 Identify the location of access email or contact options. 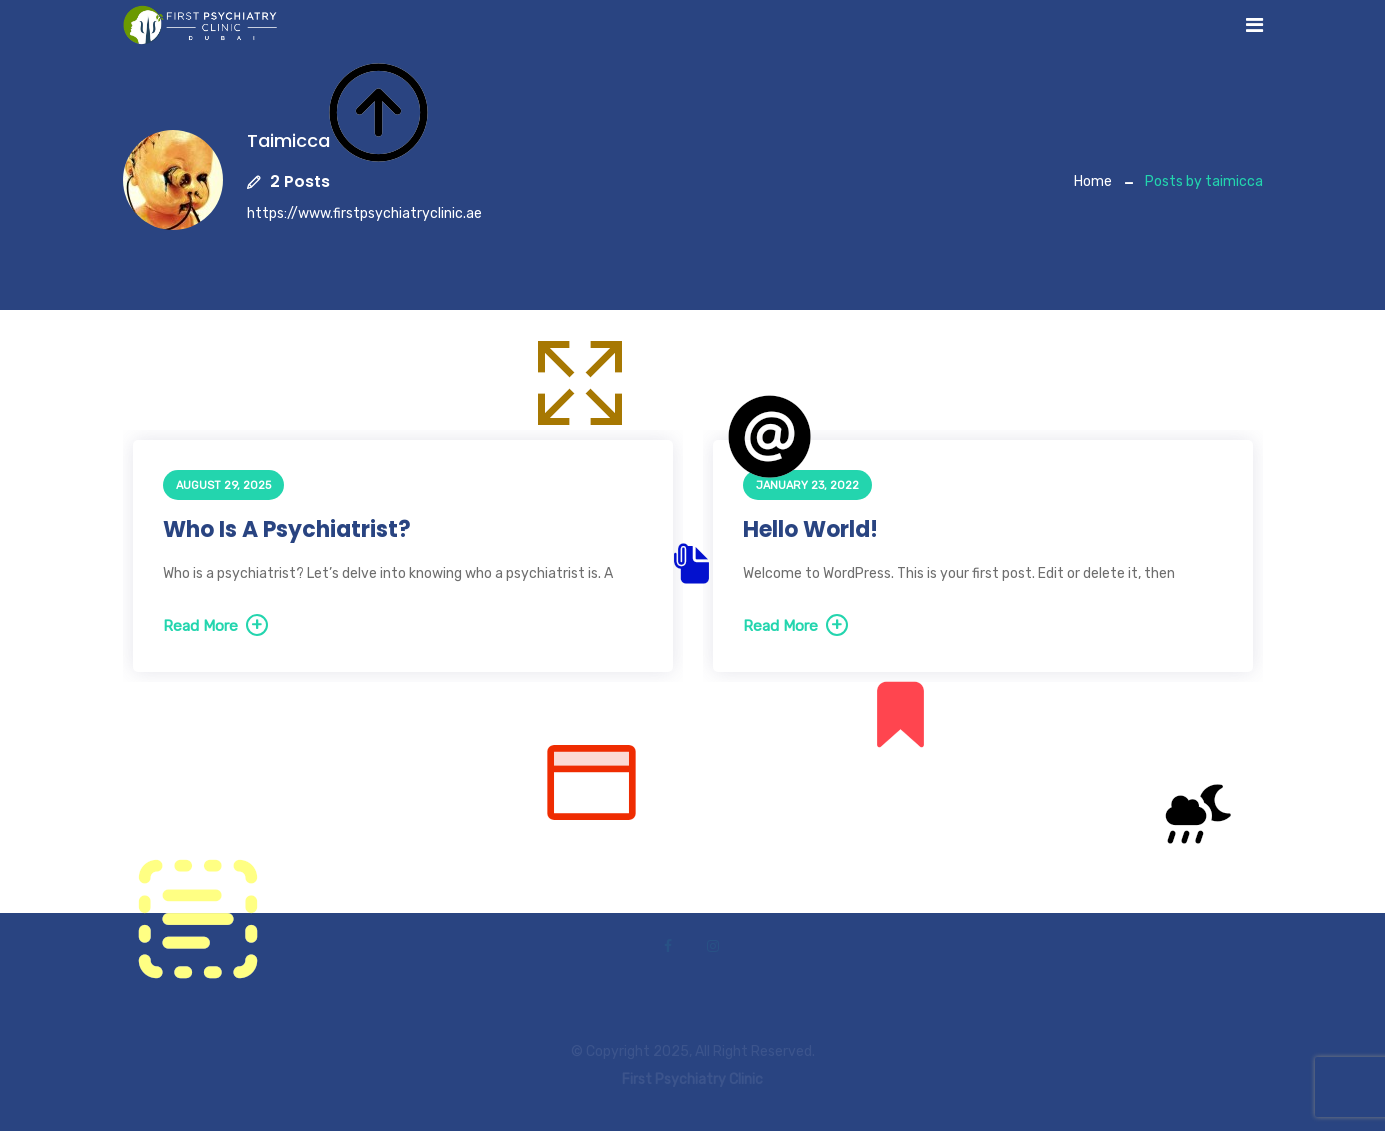
(769, 436).